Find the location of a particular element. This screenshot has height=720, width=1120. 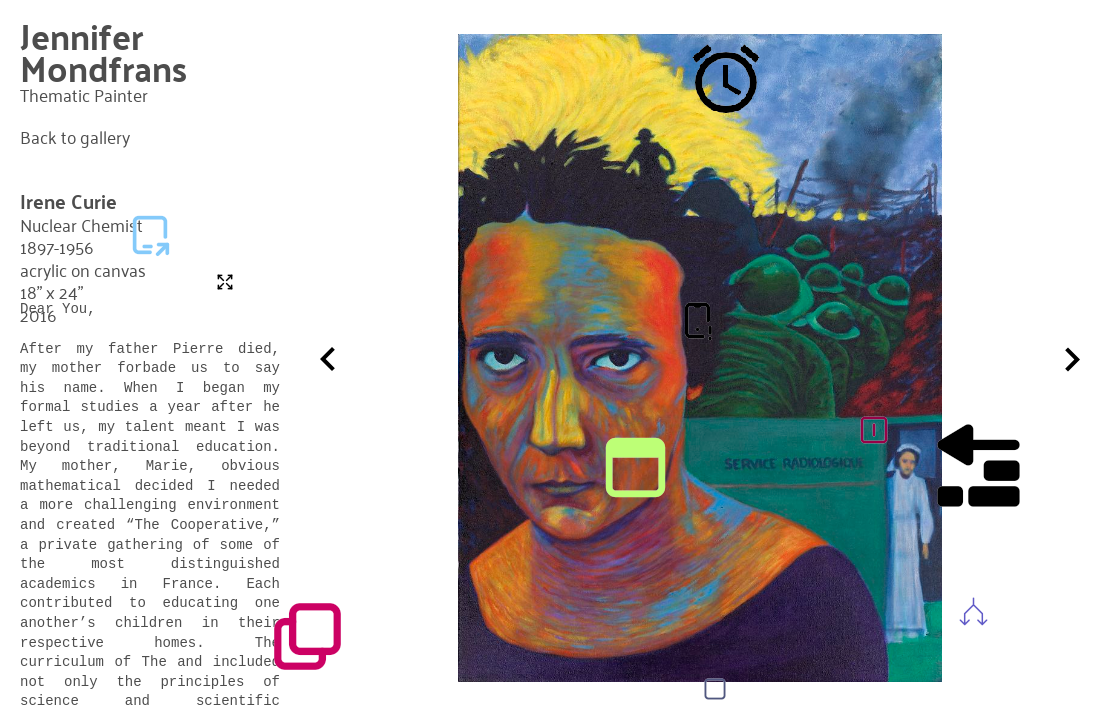

split content into multiple paths is located at coordinates (973, 612).